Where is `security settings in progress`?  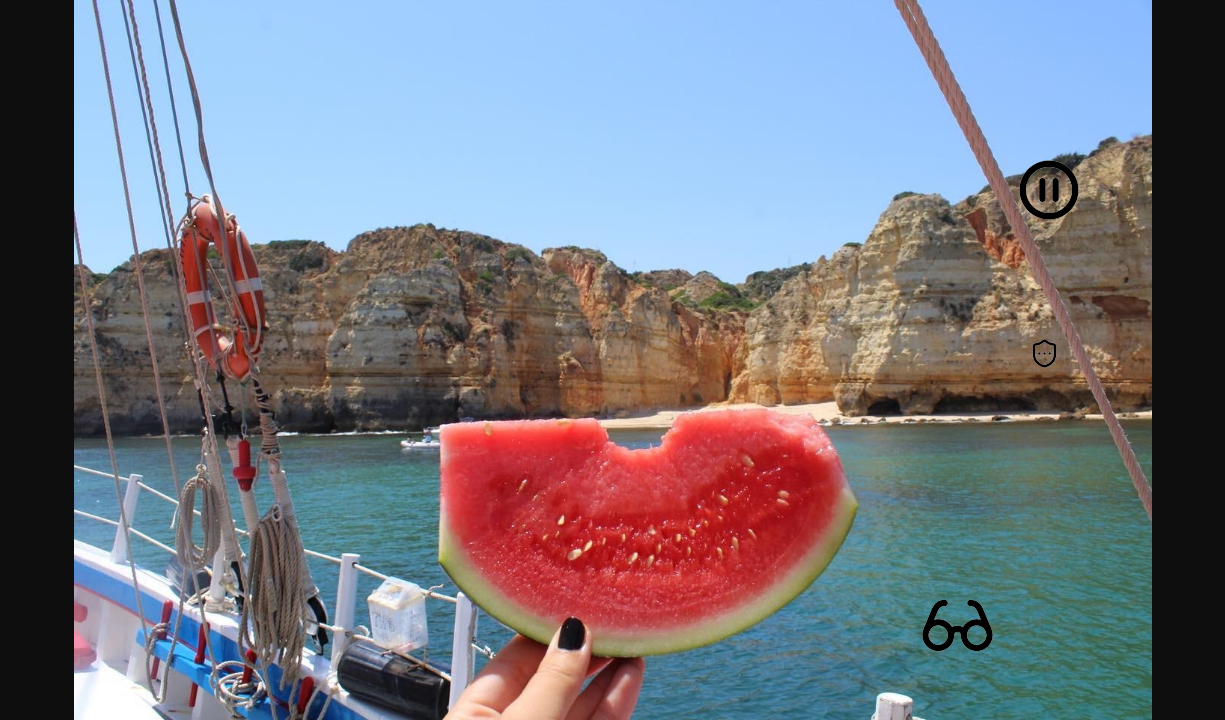
security settings in progress is located at coordinates (1044, 353).